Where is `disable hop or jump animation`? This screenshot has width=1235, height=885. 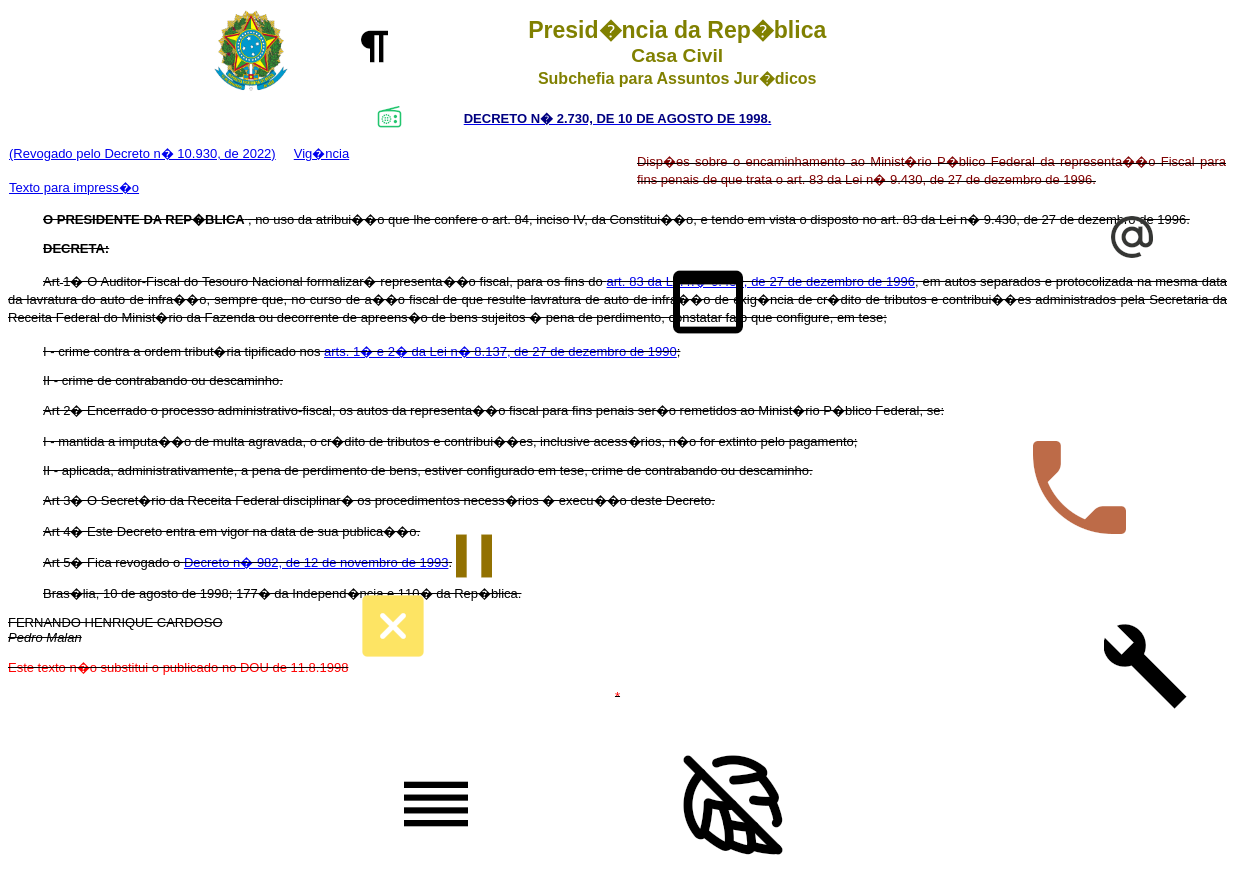 disable hop or jump animation is located at coordinates (733, 805).